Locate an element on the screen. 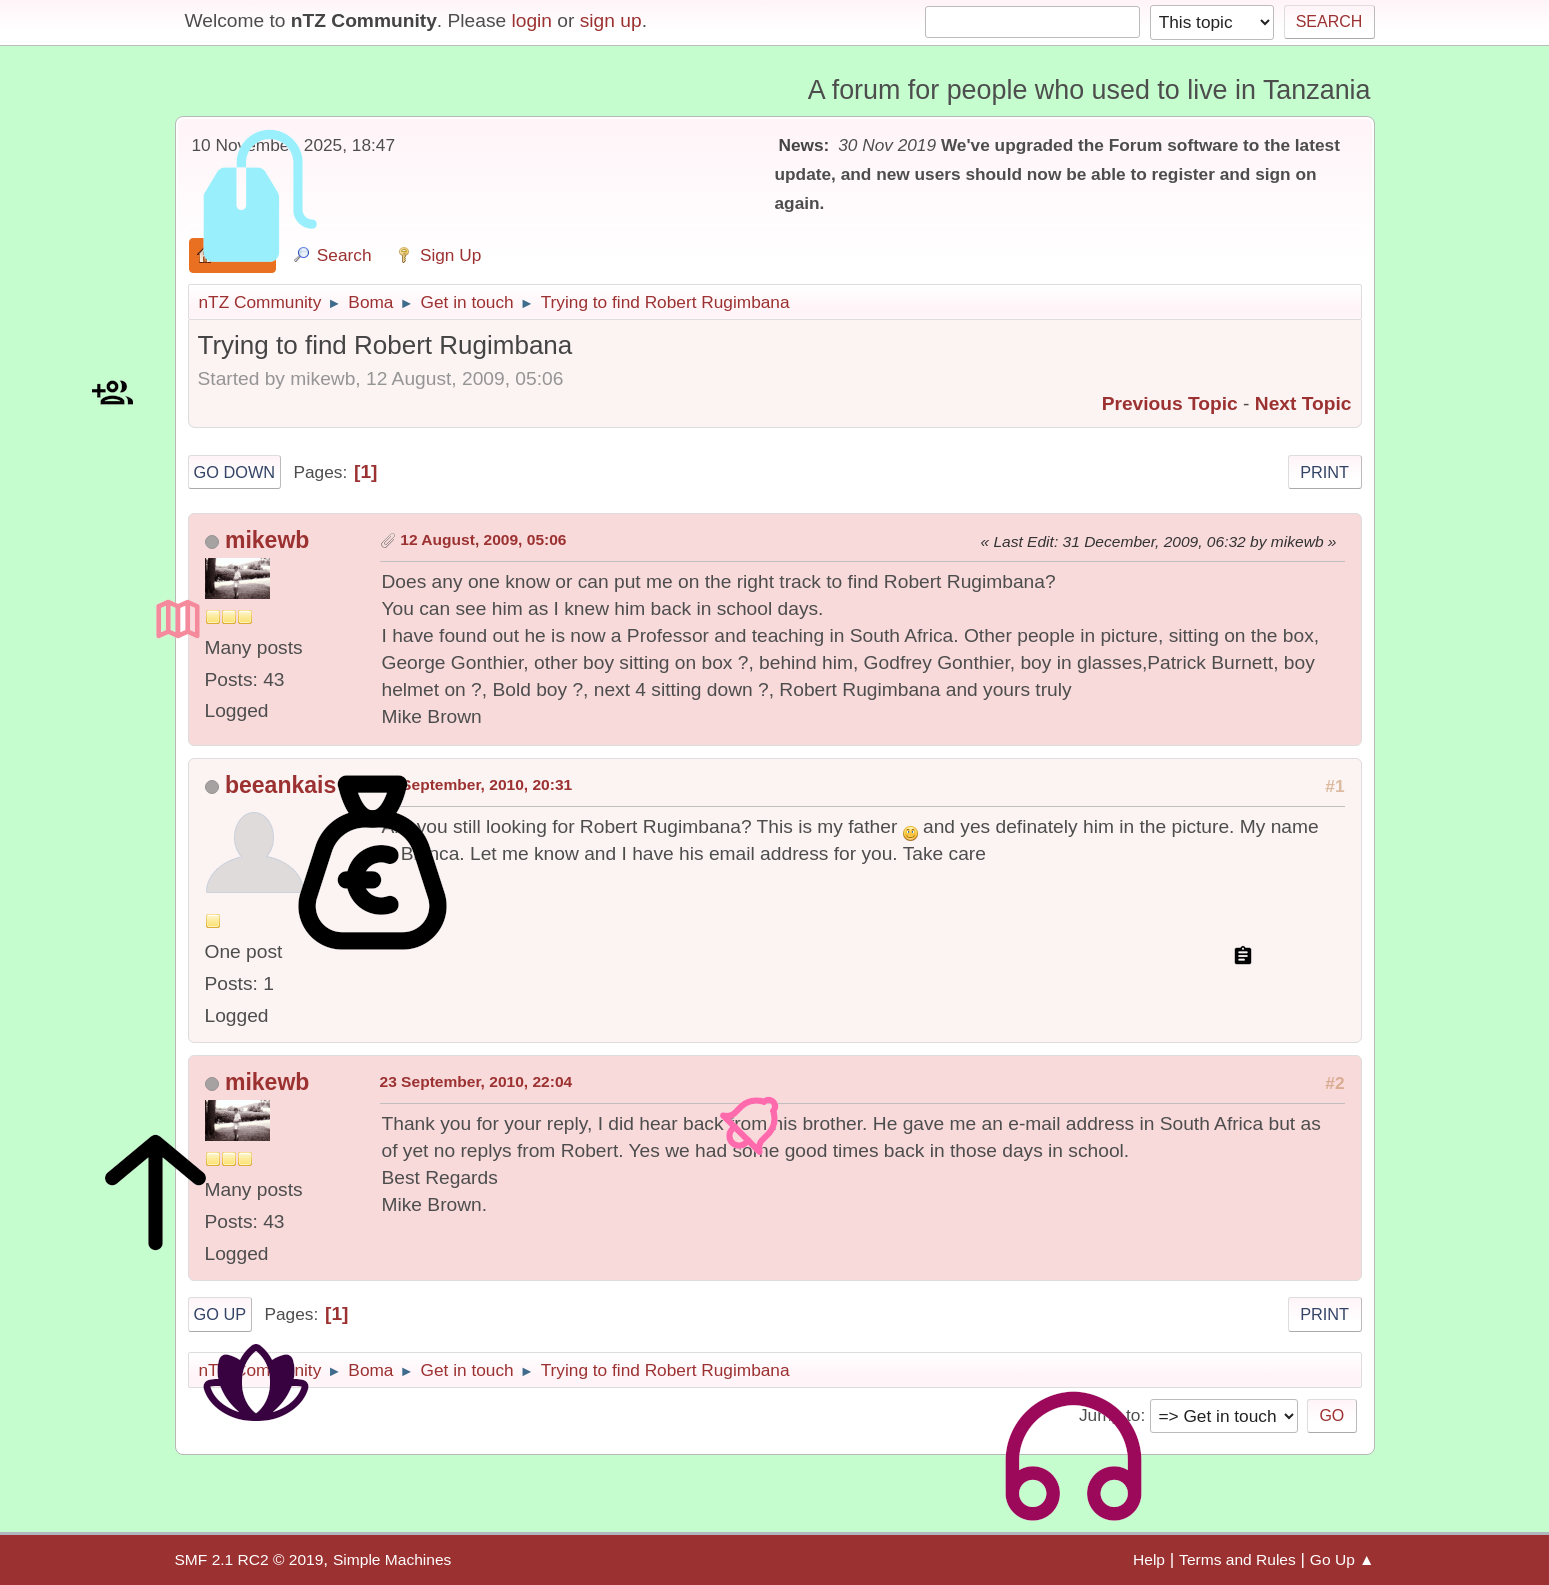 This screenshot has height=1585, width=1549. add a new member to a group is located at coordinates (112, 392).